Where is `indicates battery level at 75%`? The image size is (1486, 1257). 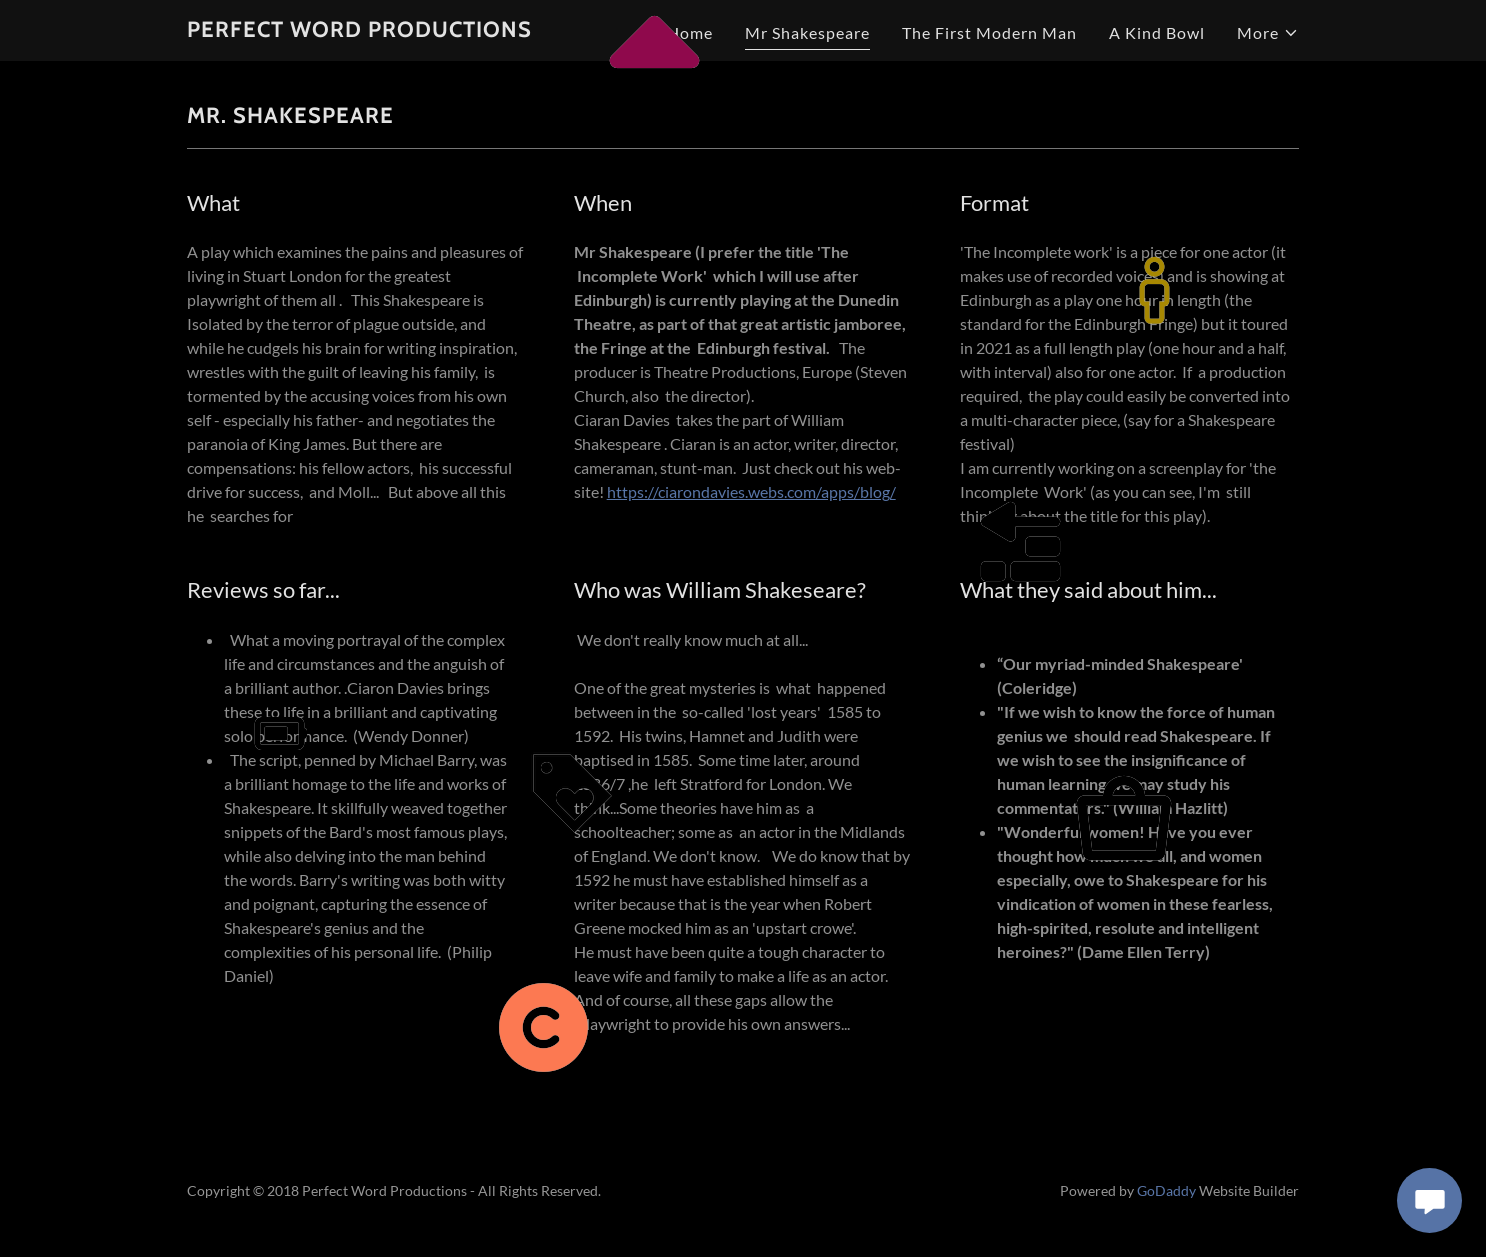 indicates battery level at 75% is located at coordinates (279, 733).